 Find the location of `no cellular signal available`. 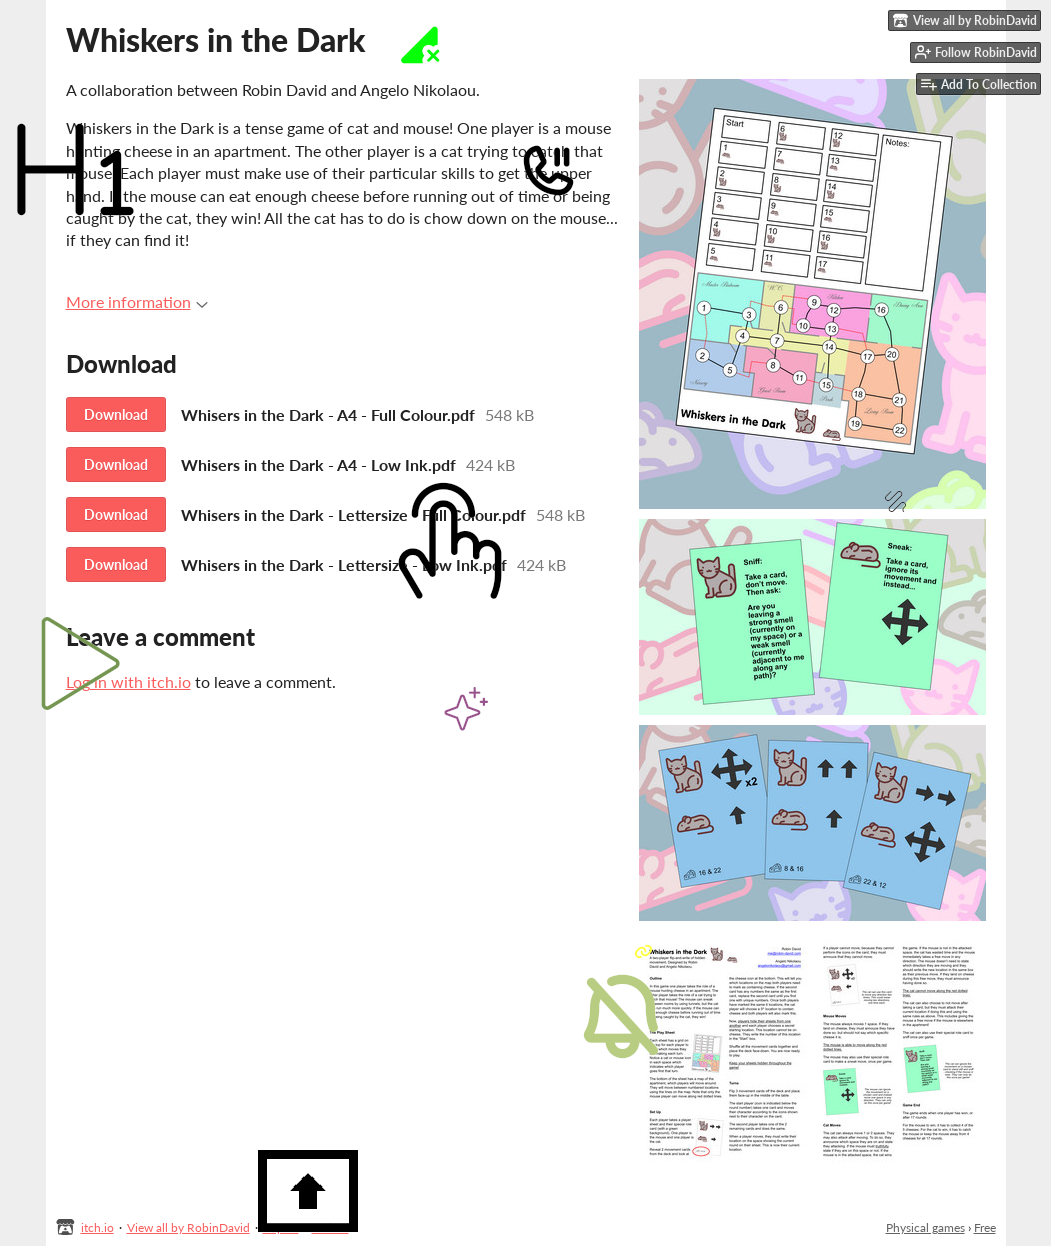

no cellular signal available is located at coordinates (422, 46).